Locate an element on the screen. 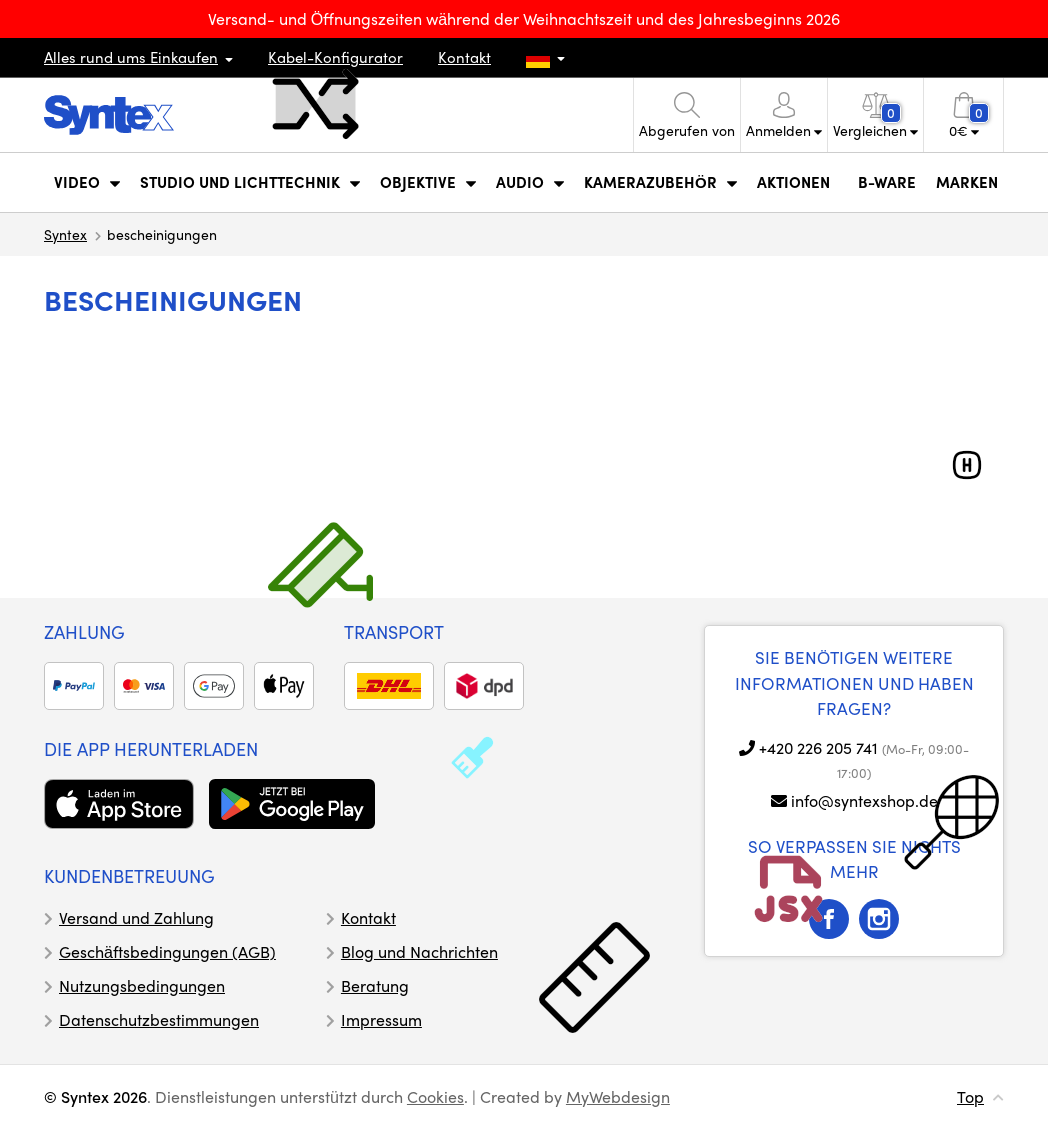 Image resolution: width=1048 pixels, height=1128 pixels. jsx file type indicator is located at coordinates (790, 891).